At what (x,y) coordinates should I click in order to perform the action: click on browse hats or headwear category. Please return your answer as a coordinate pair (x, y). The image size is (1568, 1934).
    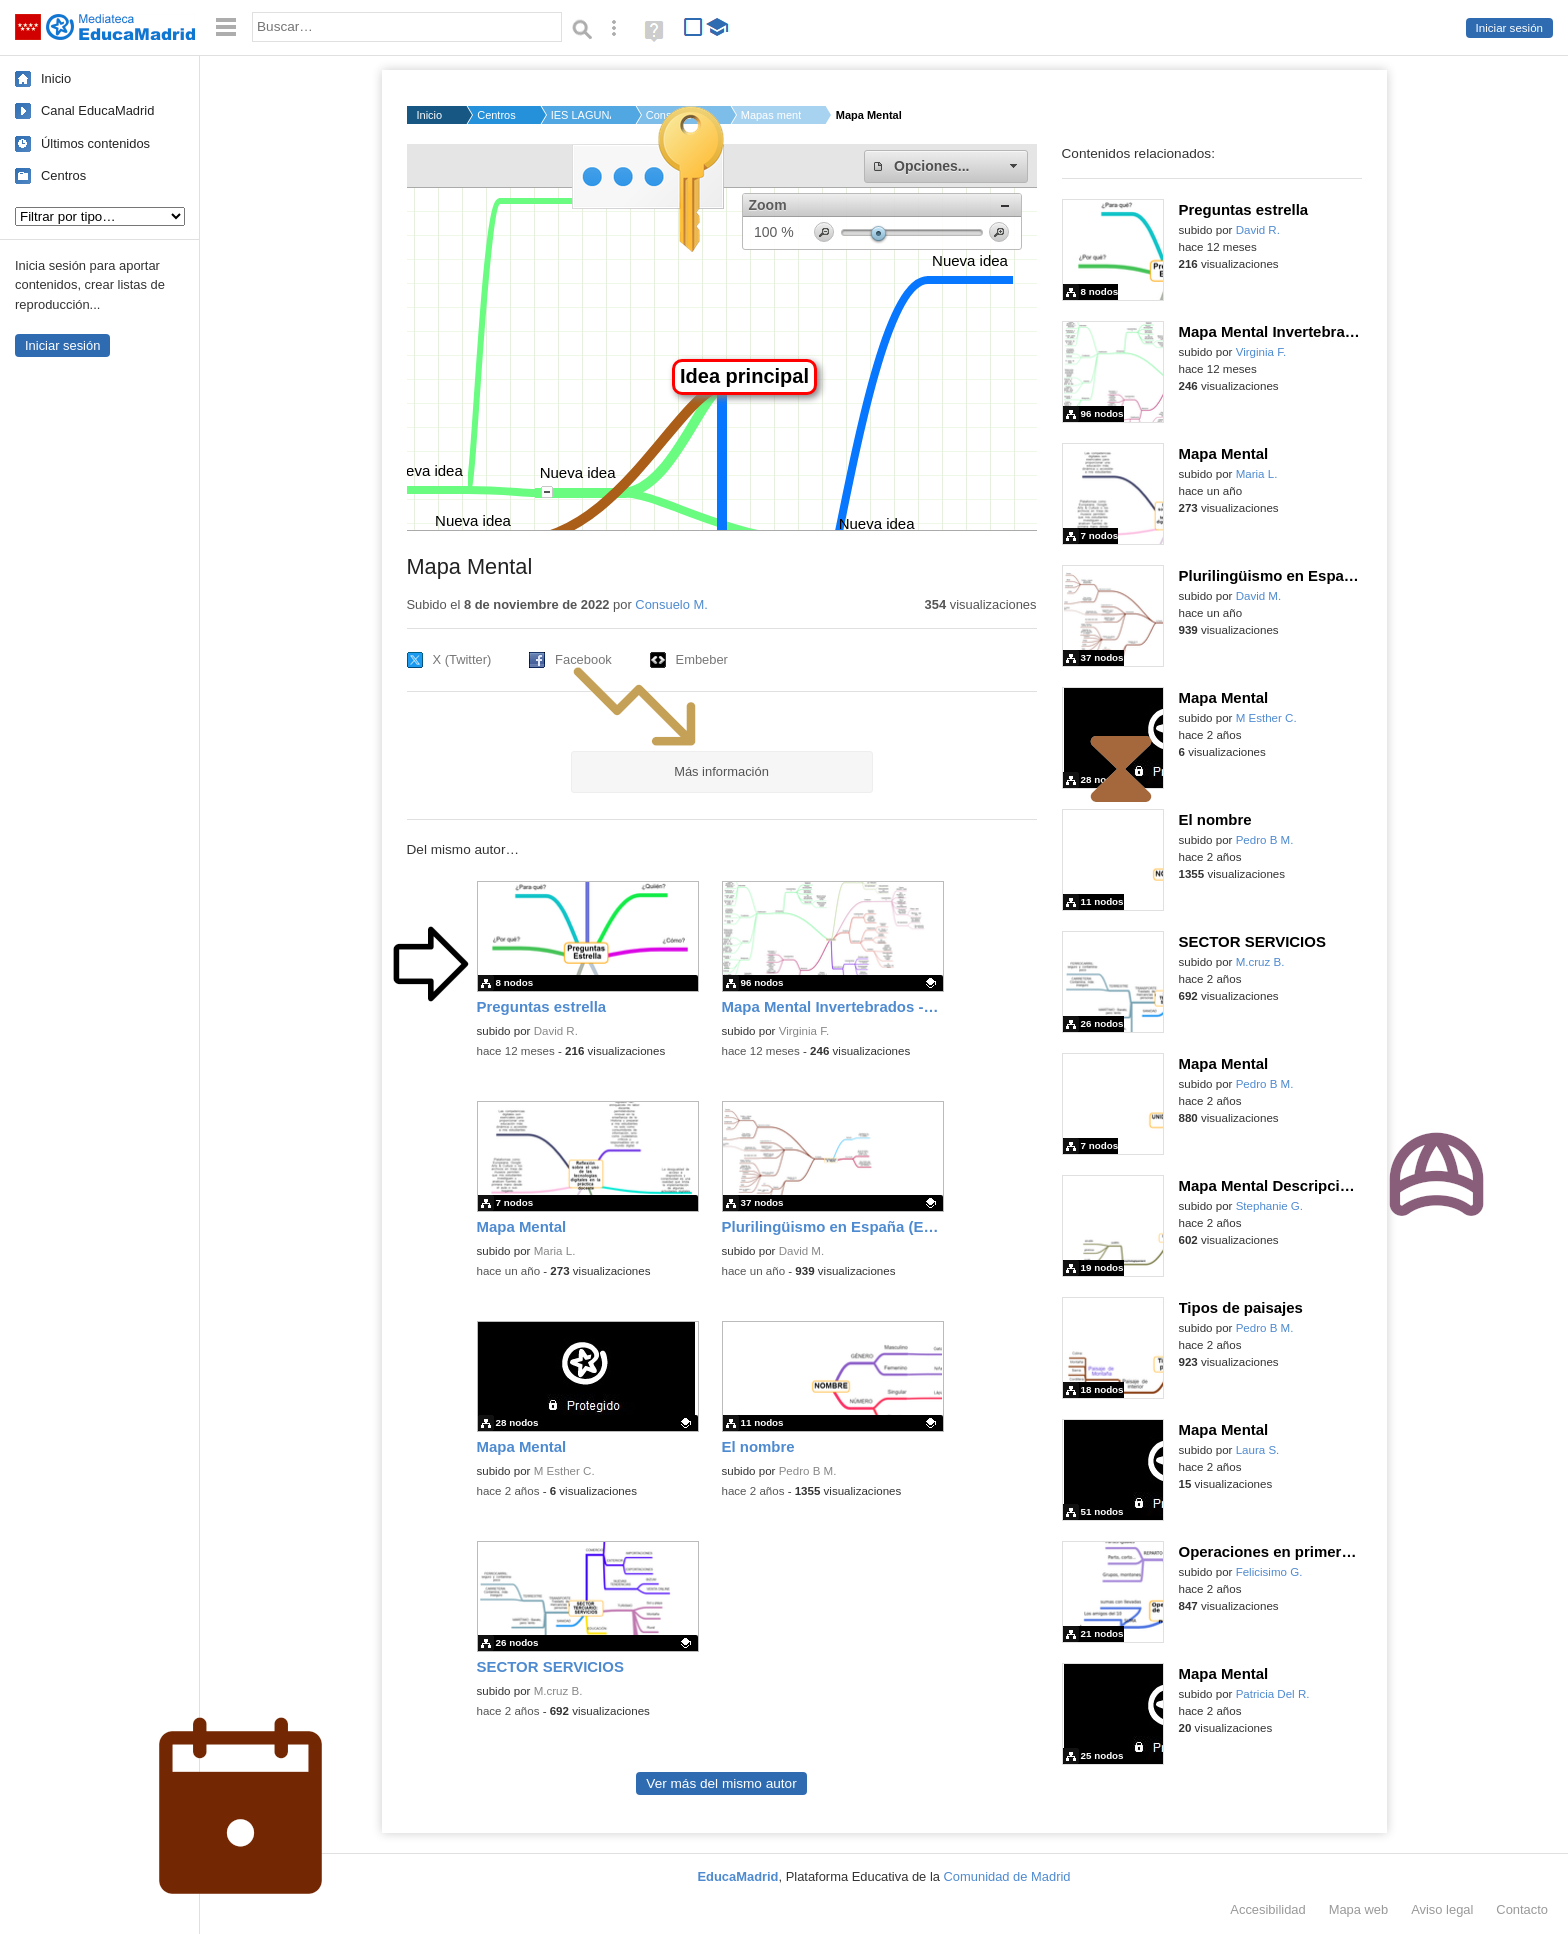
    Looking at the image, I should click on (1436, 1179).